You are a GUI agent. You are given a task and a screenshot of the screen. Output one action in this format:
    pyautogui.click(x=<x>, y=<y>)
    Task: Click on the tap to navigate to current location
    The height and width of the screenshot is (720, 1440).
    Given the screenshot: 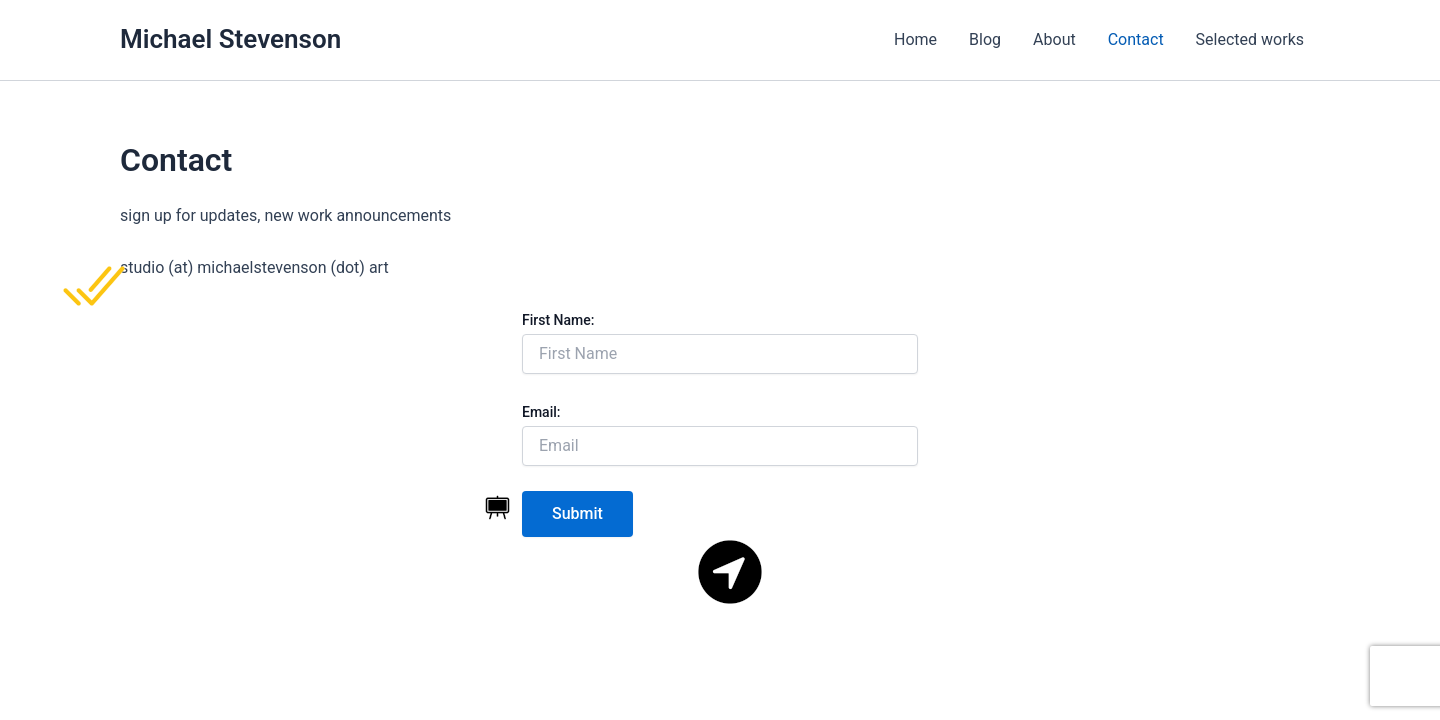 What is the action you would take?
    pyautogui.click(x=730, y=572)
    